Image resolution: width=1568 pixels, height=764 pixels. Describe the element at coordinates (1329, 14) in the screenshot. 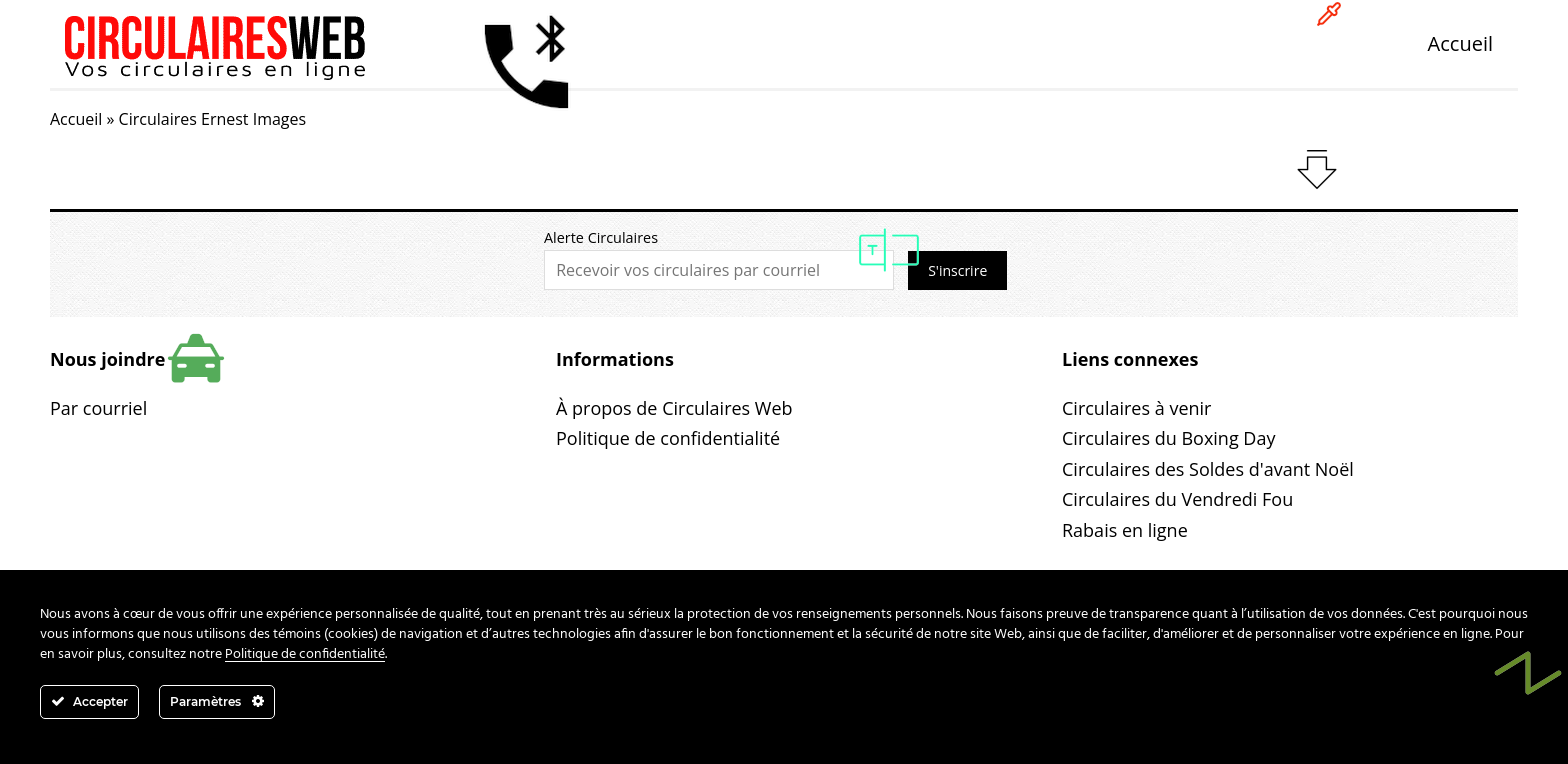

I see `select a color from the canvas` at that location.